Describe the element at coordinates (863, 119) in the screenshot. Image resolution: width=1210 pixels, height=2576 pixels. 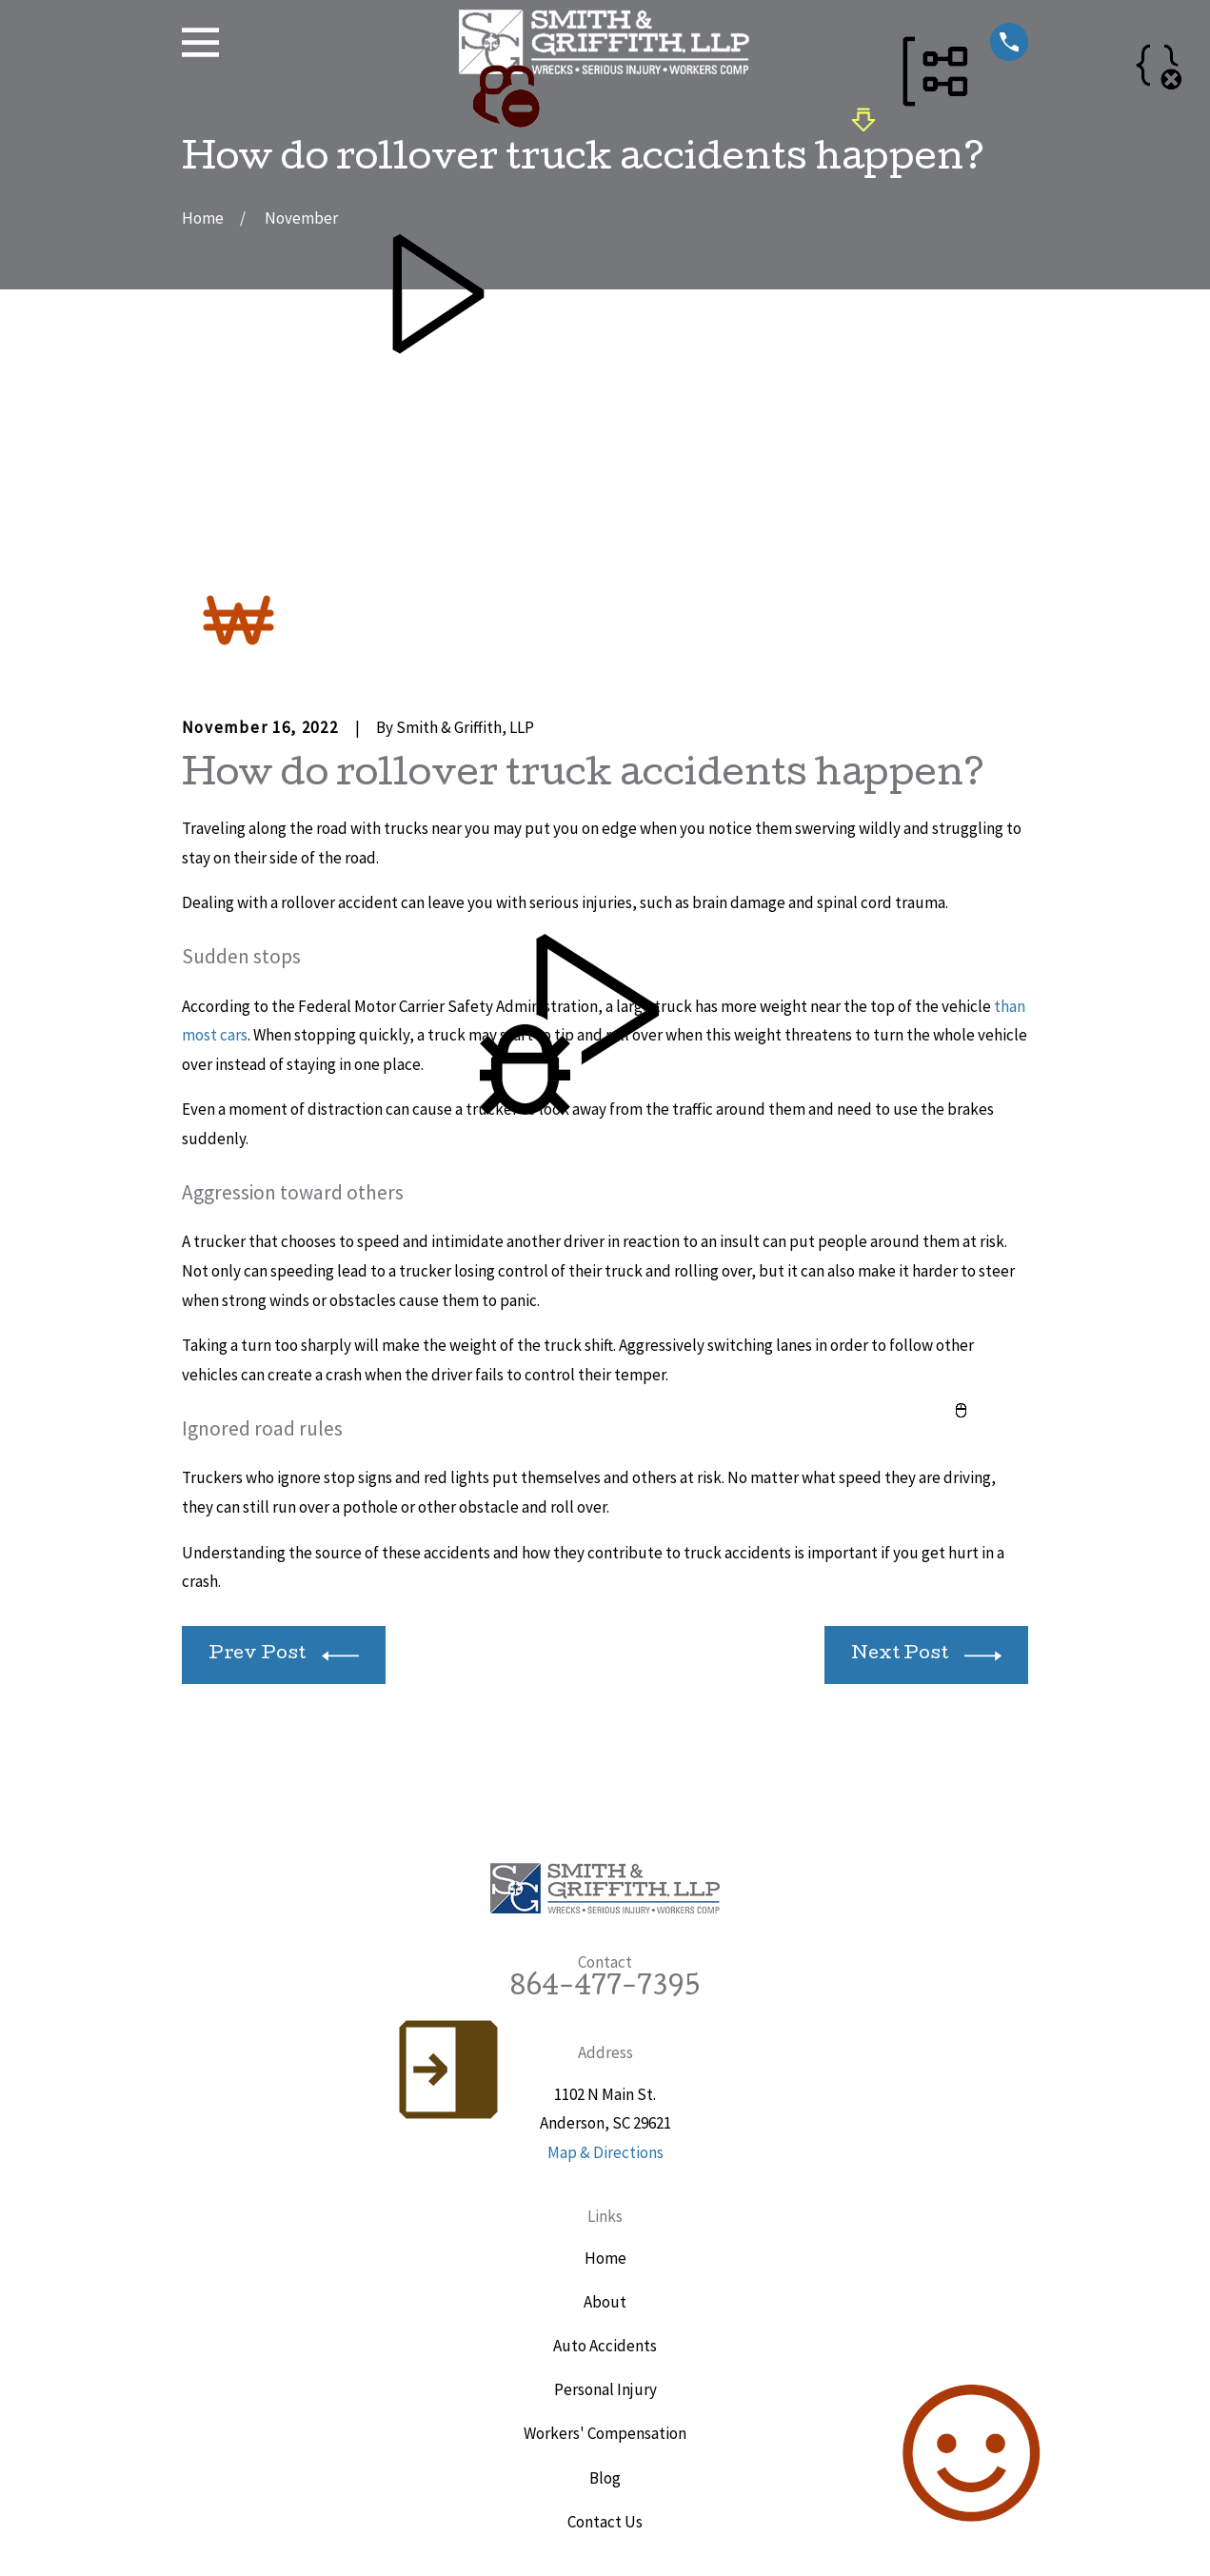
I see `download file or content` at that location.